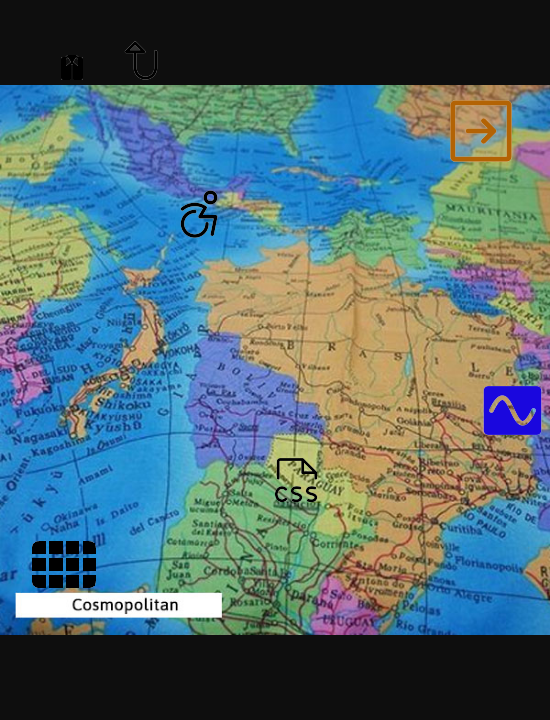 The image size is (550, 720). I want to click on proceed to the next step or screen, so click(481, 131).